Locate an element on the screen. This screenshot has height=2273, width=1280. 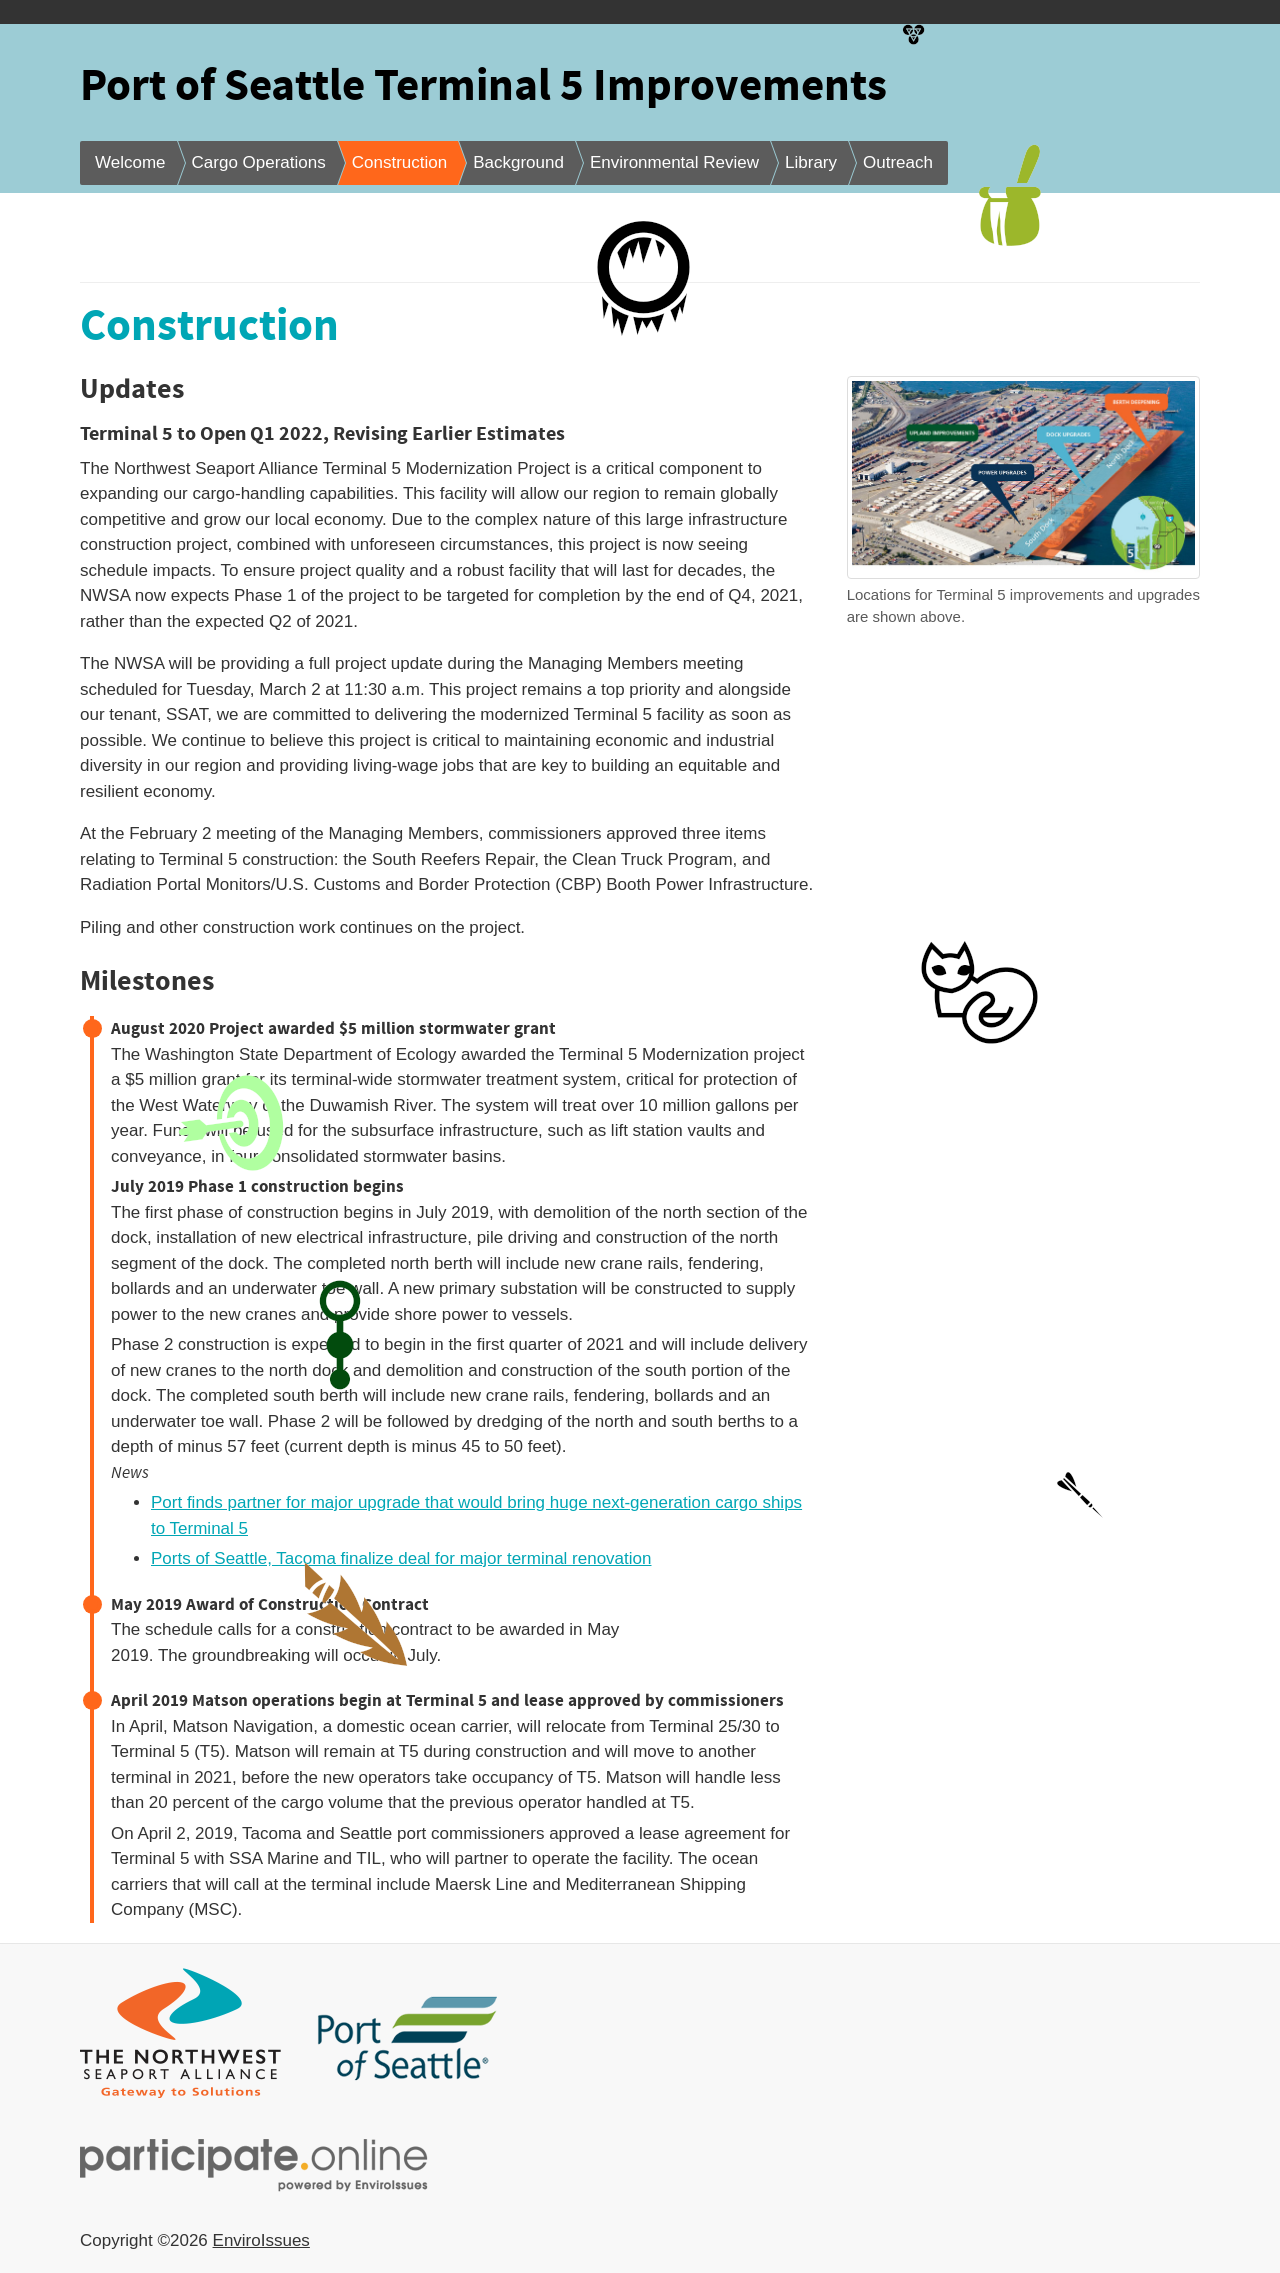
access honey or sweet reward items is located at coordinates (1011, 195).